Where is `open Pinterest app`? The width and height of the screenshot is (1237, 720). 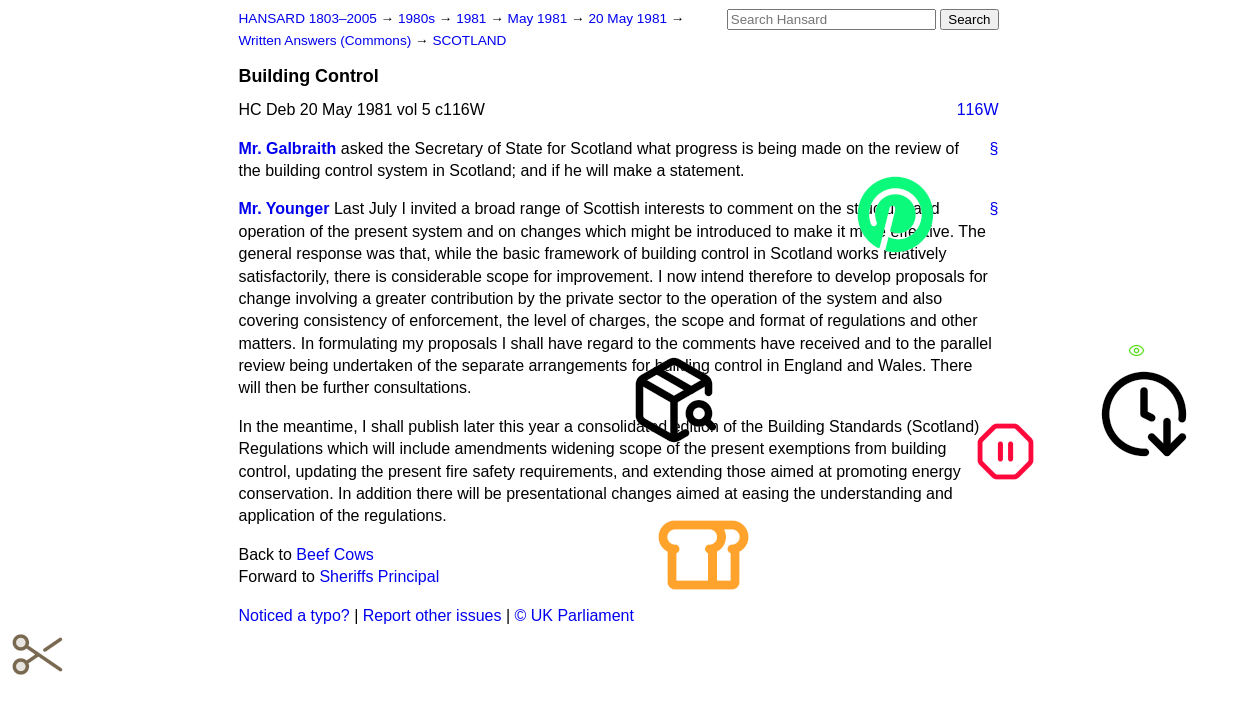
open Pinterest app is located at coordinates (892, 214).